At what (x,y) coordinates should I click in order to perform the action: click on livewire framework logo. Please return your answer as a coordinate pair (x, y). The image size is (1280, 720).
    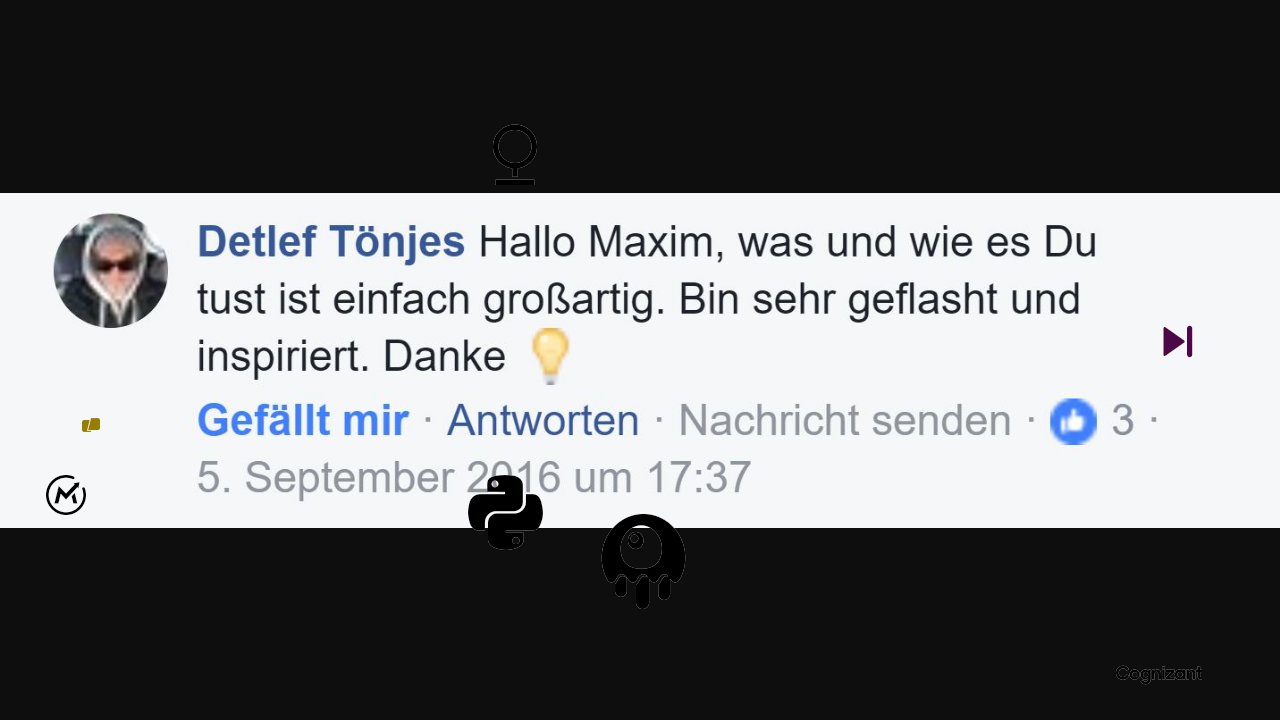
    Looking at the image, I should click on (643, 561).